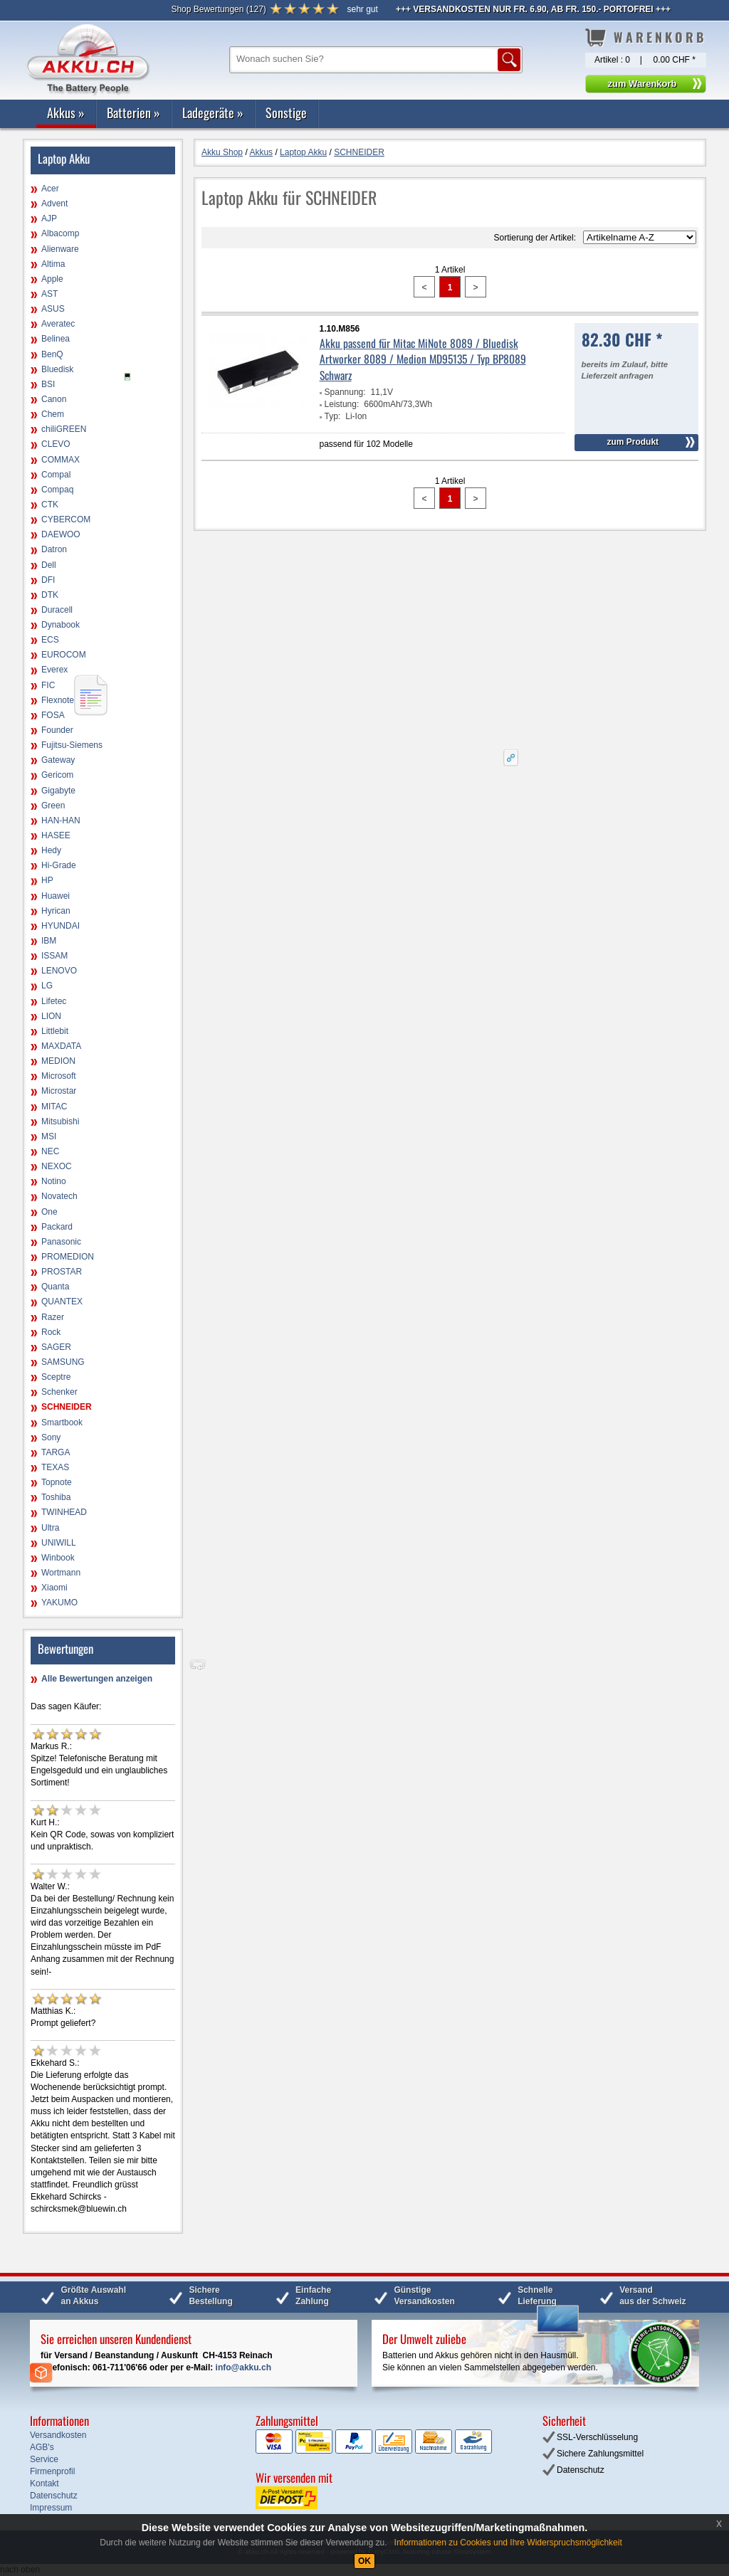 This screenshot has width=729, height=2576. Describe the element at coordinates (41, 2372) in the screenshot. I see `3D model file in STL binary format` at that location.